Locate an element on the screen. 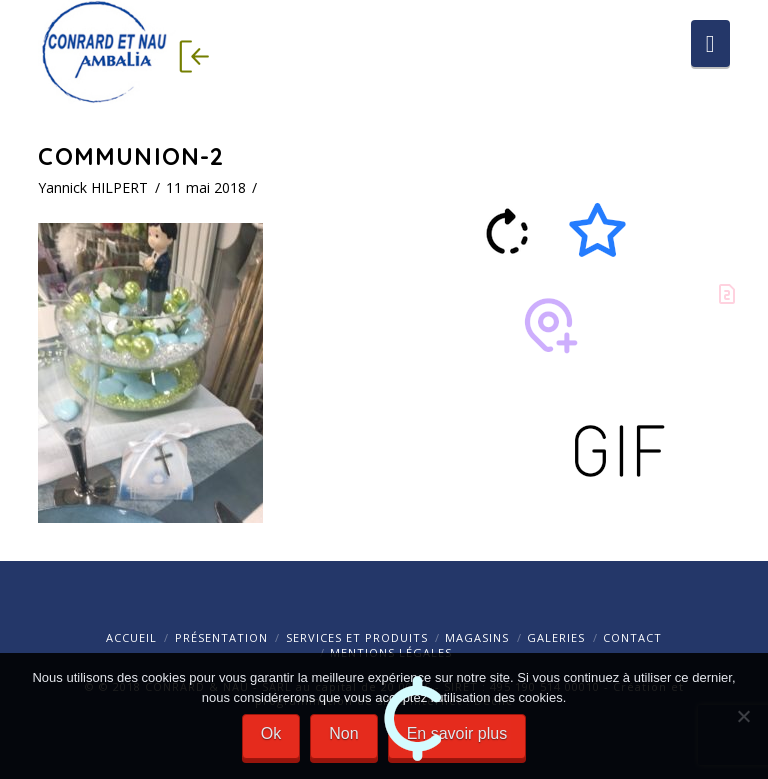 The height and width of the screenshot is (779, 768). indicates cent currency or small monetary value is located at coordinates (417, 718).